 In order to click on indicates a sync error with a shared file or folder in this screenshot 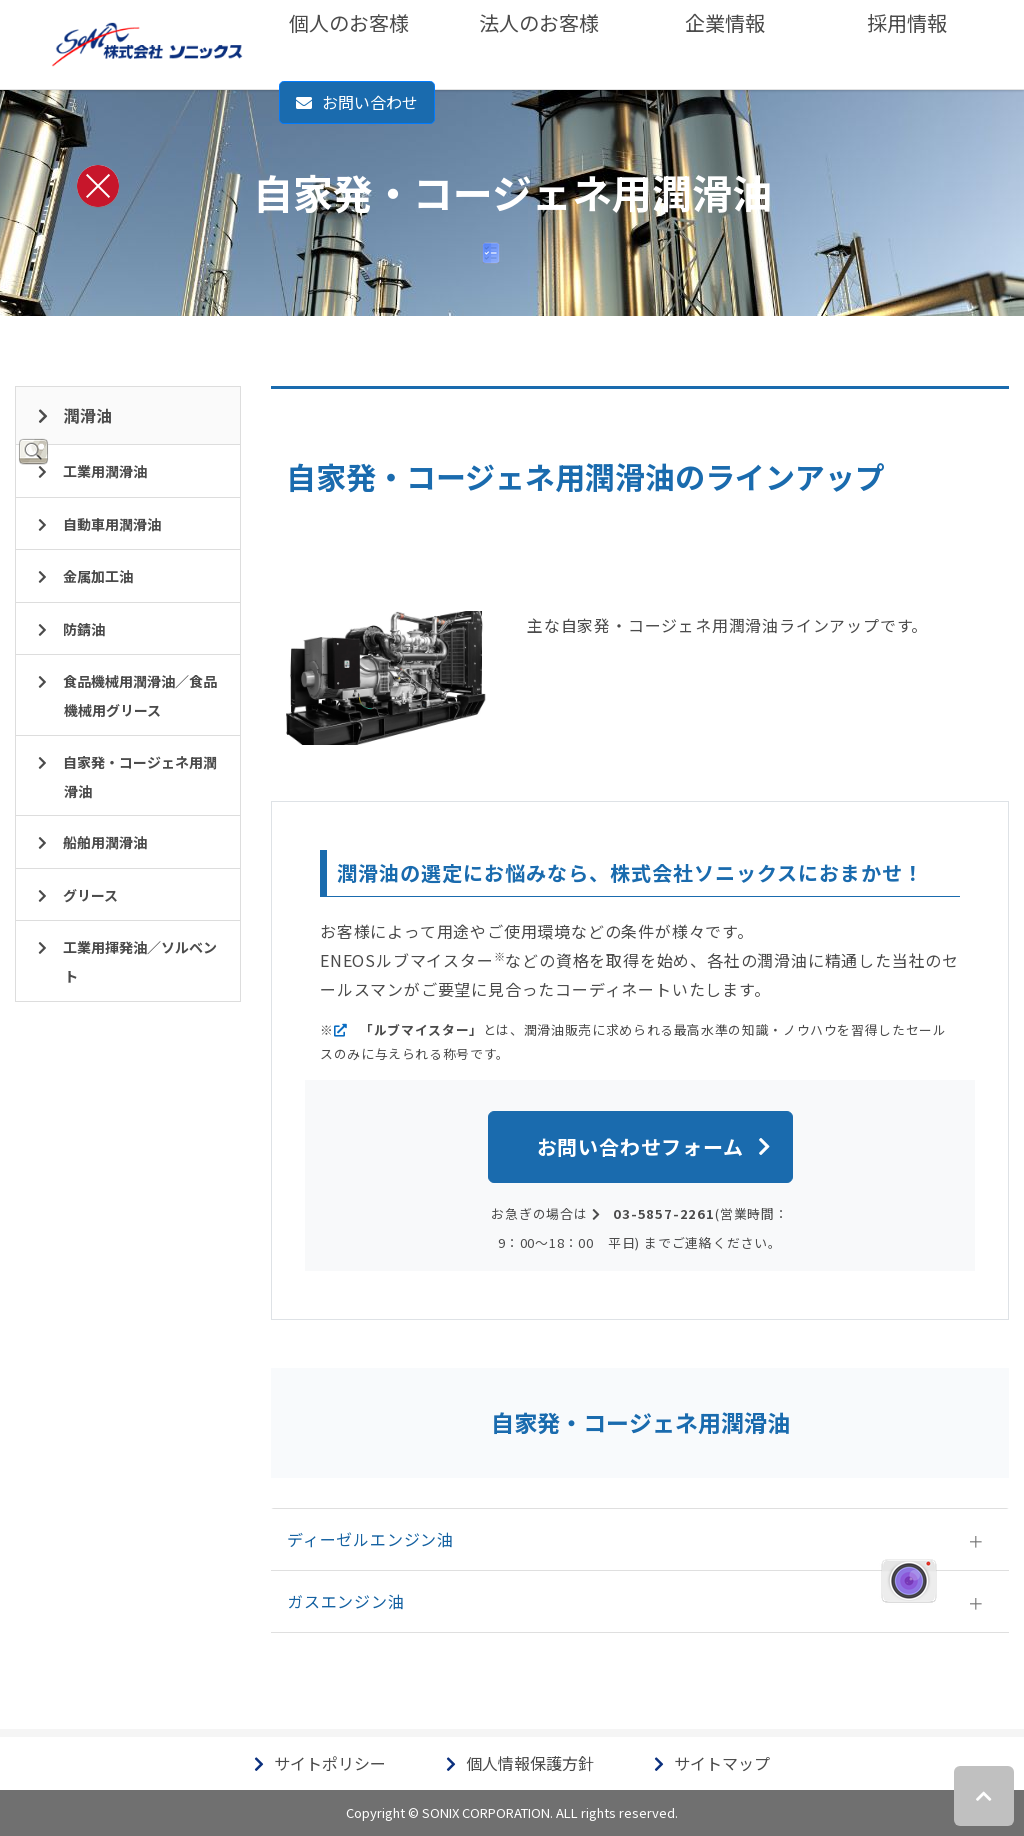, I will do `click(98, 186)`.